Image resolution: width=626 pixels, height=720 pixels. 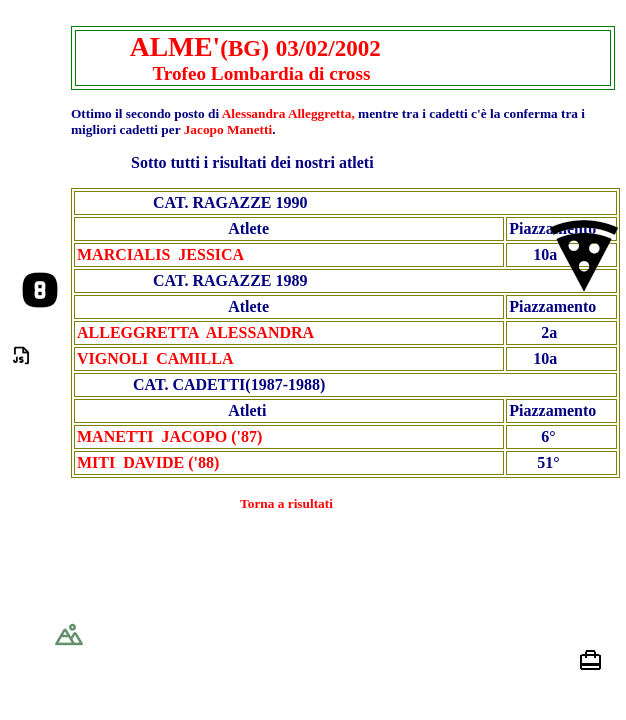 What do you see at coordinates (69, 636) in the screenshot?
I see `view landscape or nature photos` at bounding box center [69, 636].